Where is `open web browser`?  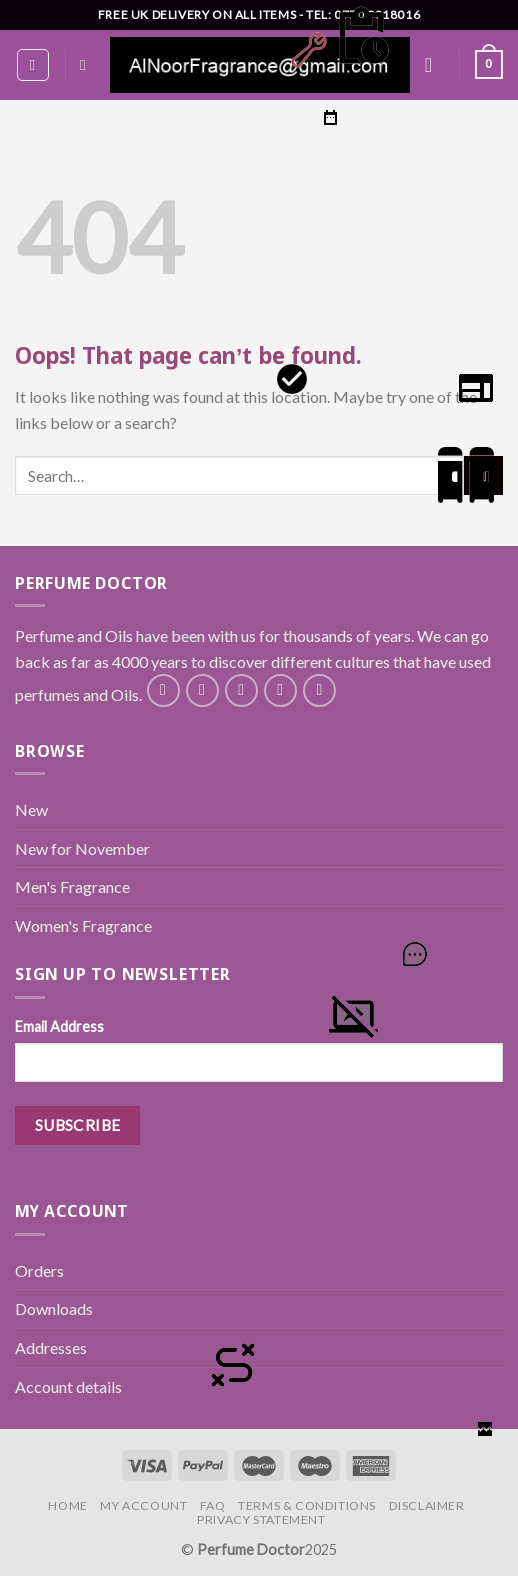
open web browser is located at coordinates (476, 388).